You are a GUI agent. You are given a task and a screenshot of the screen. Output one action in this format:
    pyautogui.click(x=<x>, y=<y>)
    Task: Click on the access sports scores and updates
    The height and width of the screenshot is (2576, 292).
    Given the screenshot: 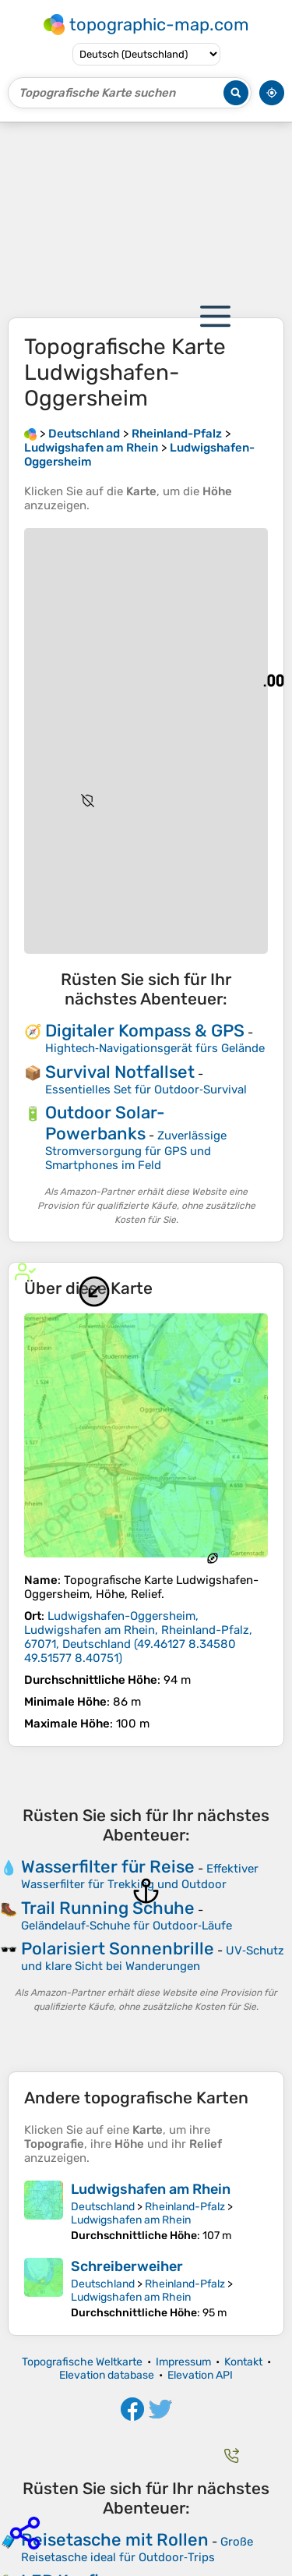 What is the action you would take?
    pyautogui.click(x=213, y=1558)
    